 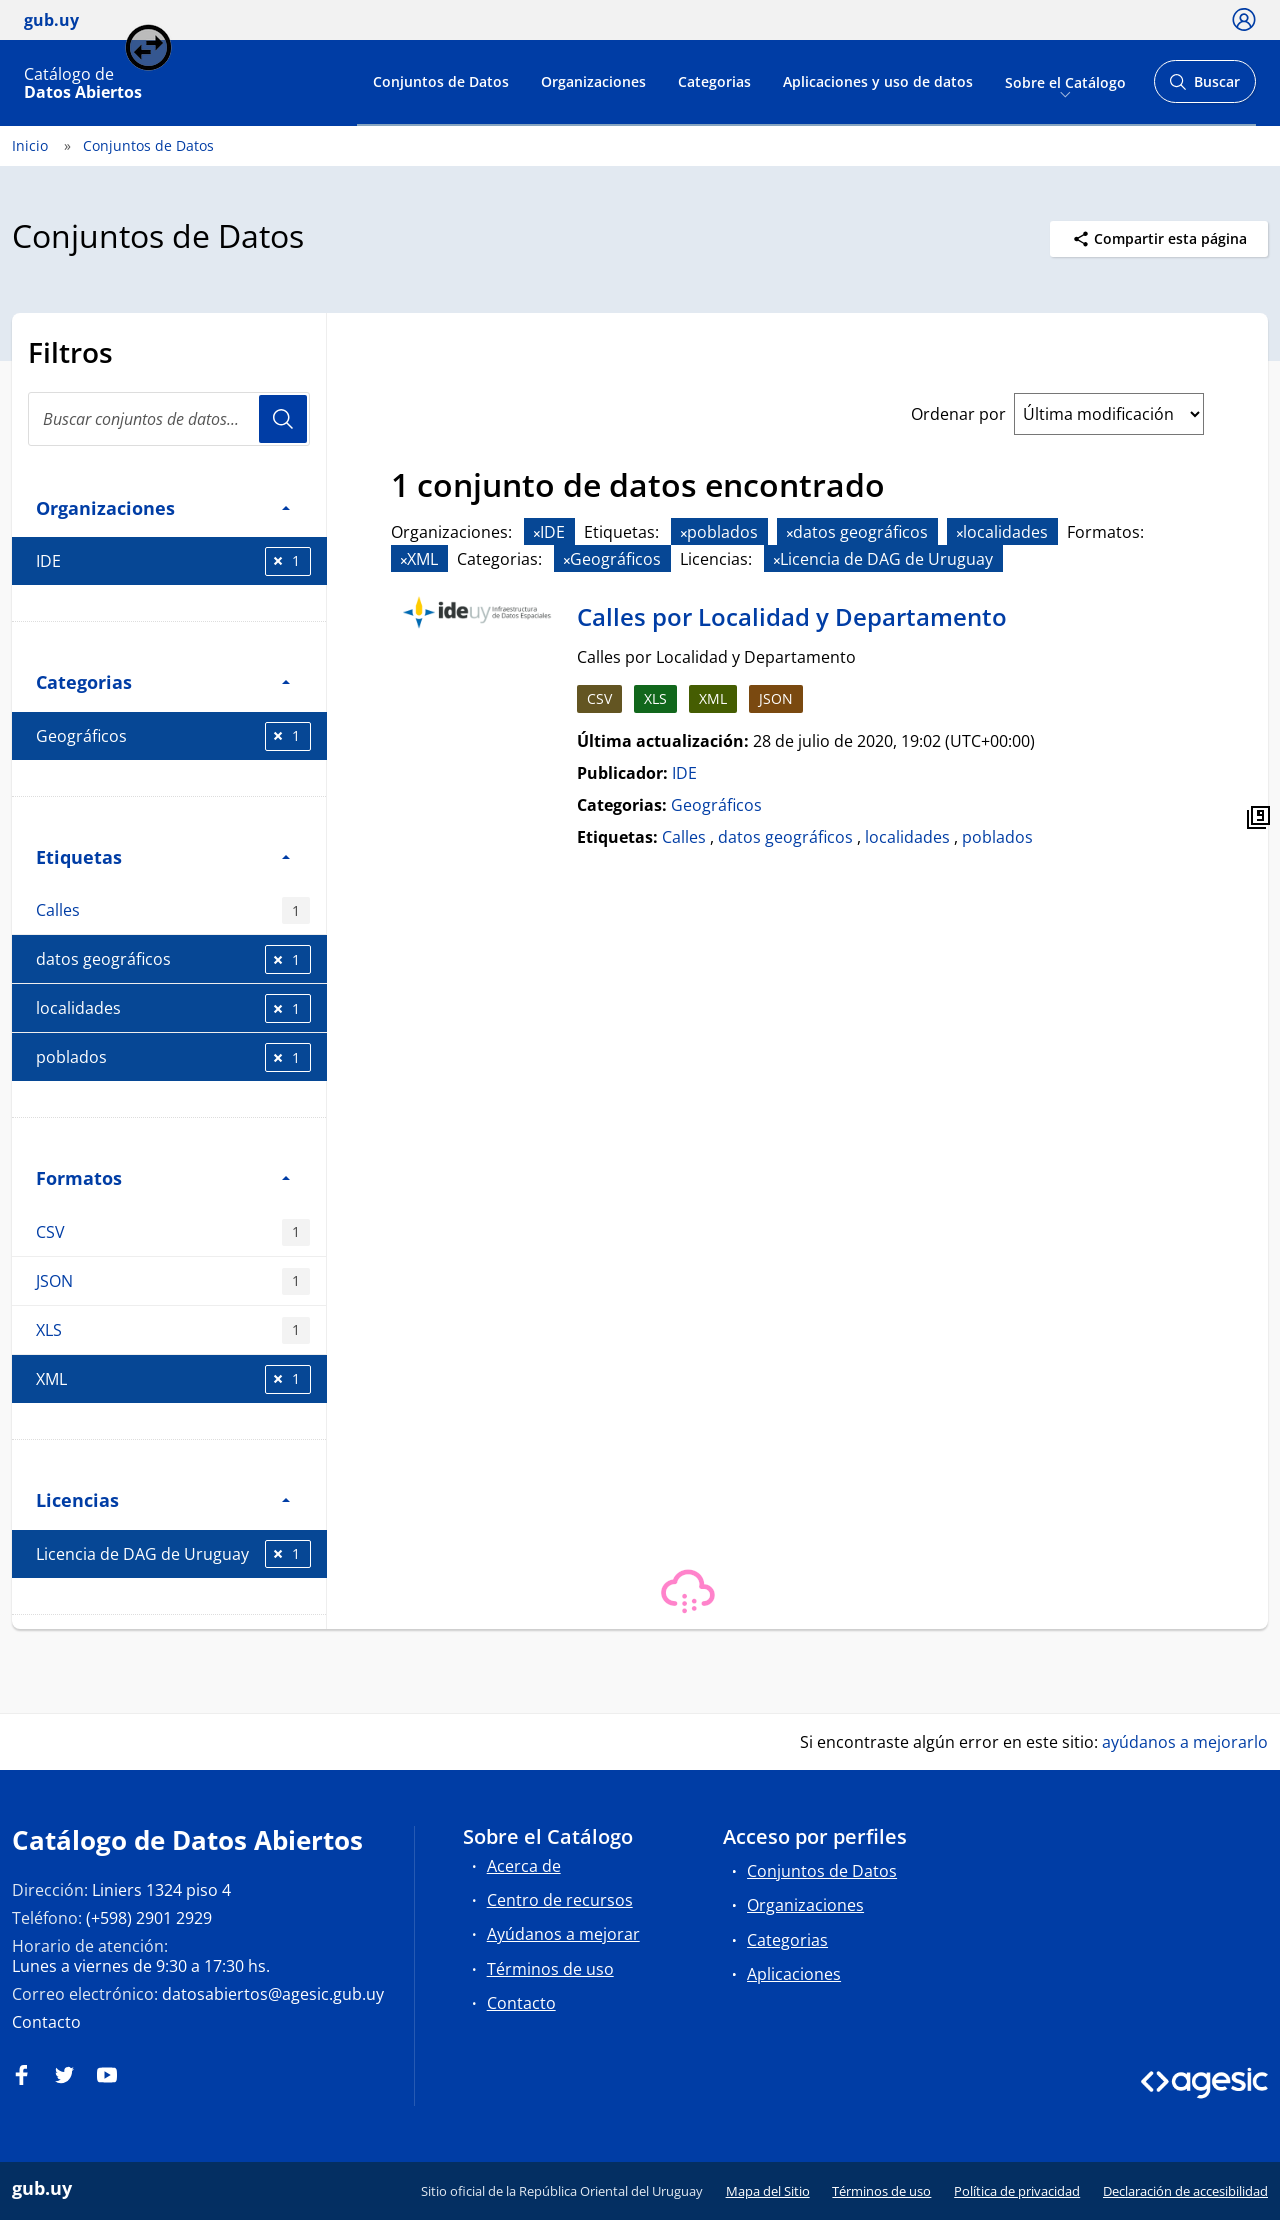 What do you see at coordinates (687, 1589) in the screenshot?
I see `indicates snowy weather conditions` at bounding box center [687, 1589].